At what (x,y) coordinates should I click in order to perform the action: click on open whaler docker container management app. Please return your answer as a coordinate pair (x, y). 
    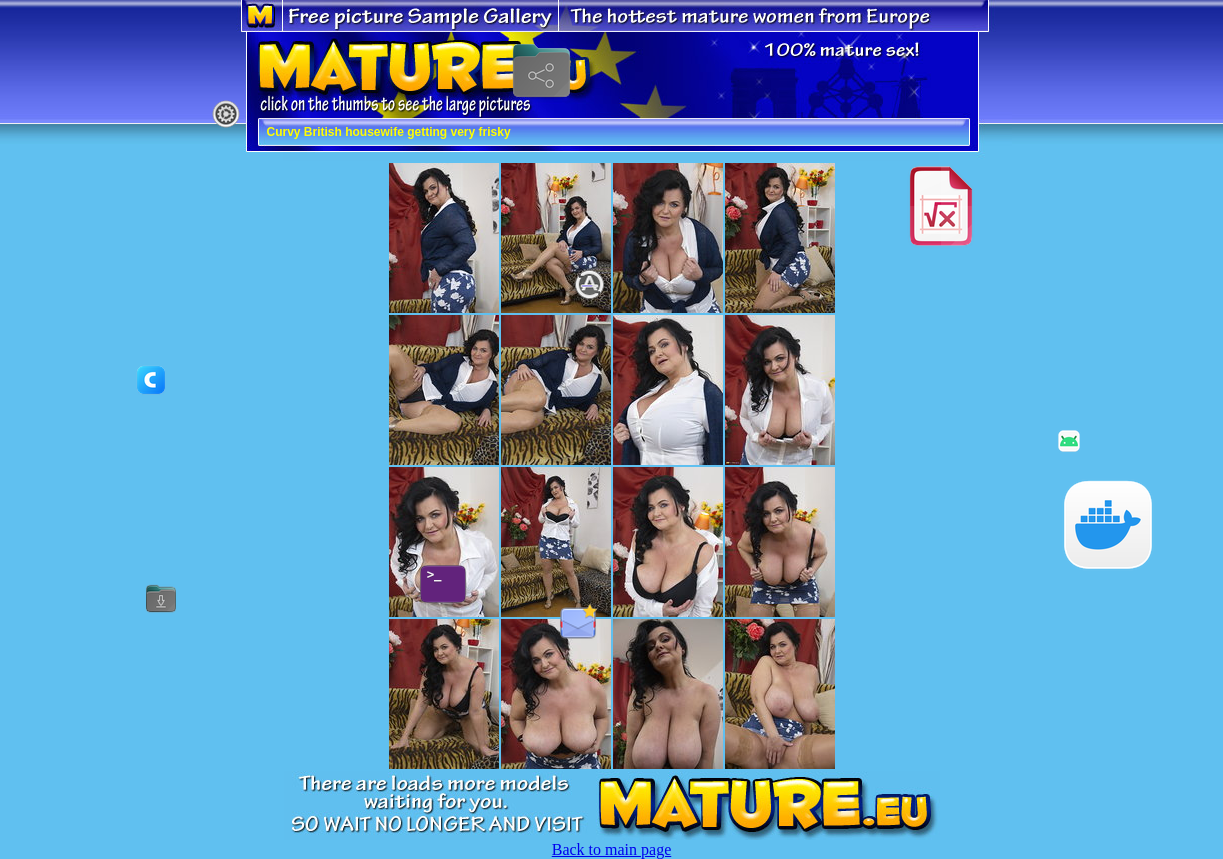
    Looking at the image, I should click on (1108, 523).